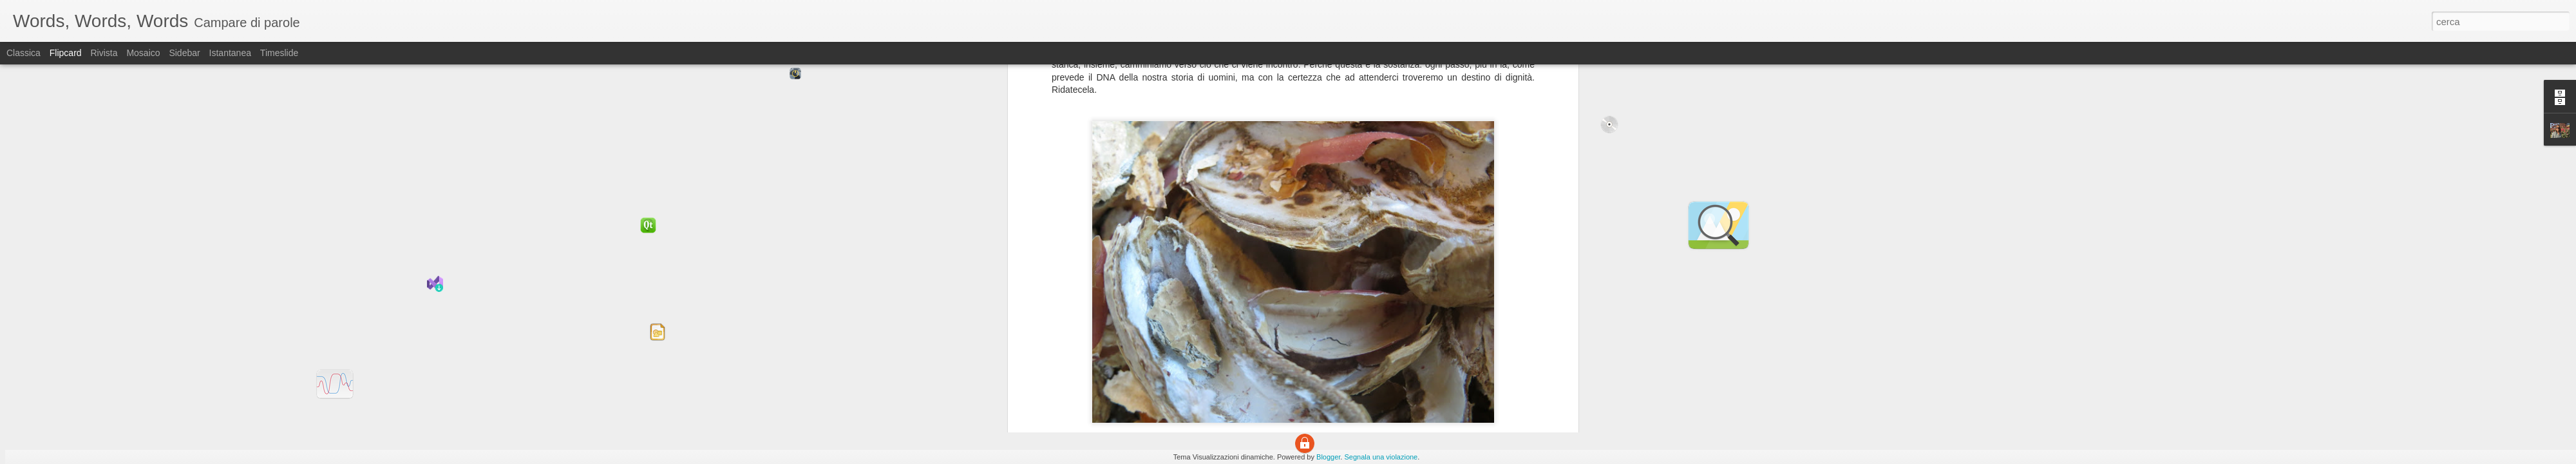 The height and width of the screenshot is (464, 2576). Describe the element at coordinates (435, 284) in the screenshot. I see `open visual studio installer` at that location.